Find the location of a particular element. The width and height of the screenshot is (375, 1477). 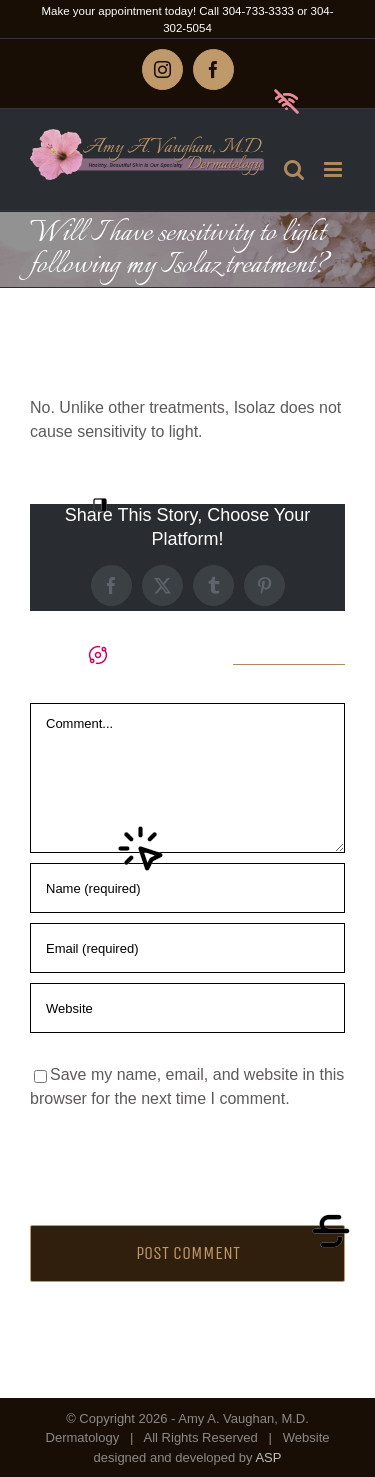

view orbital or satellite tracking is located at coordinates (98, 655).